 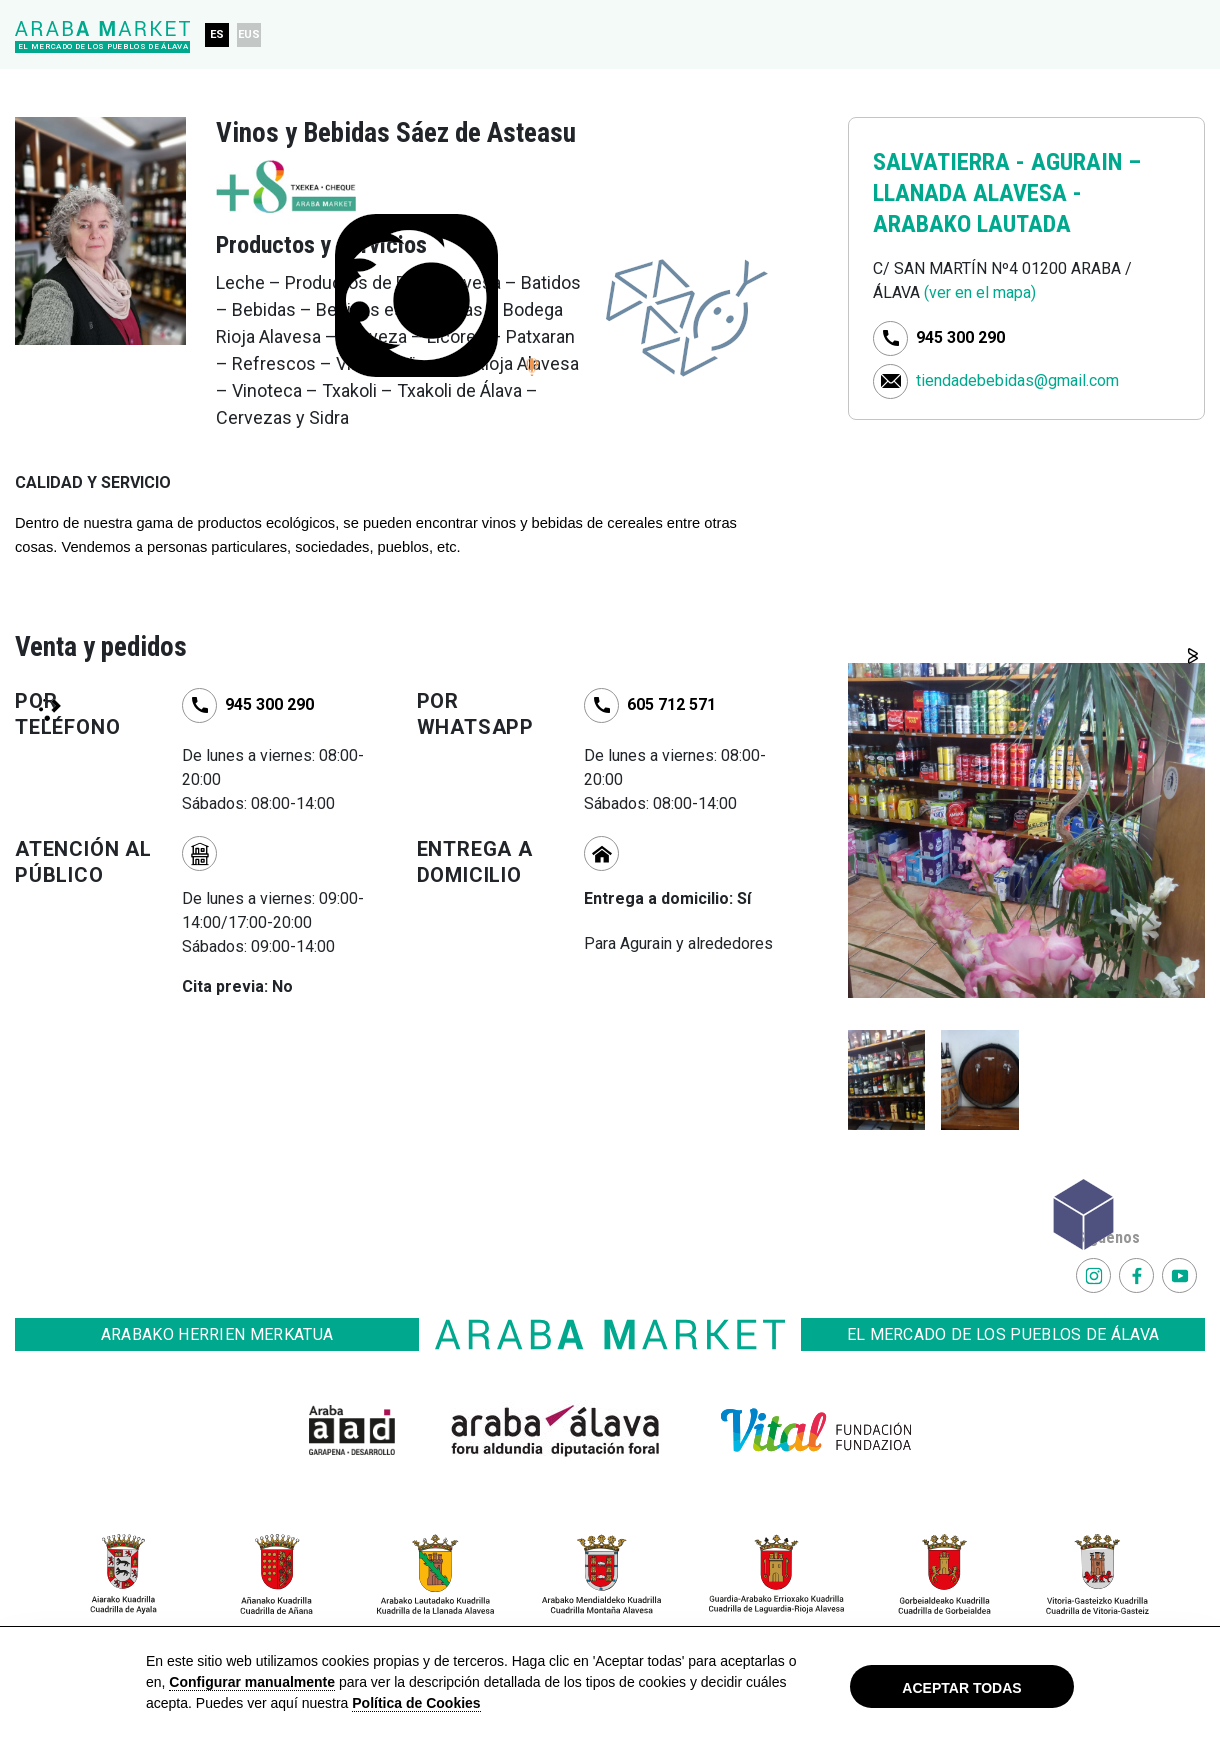 I want to click on open CorelDRAW application, so click(x=532, y=367).